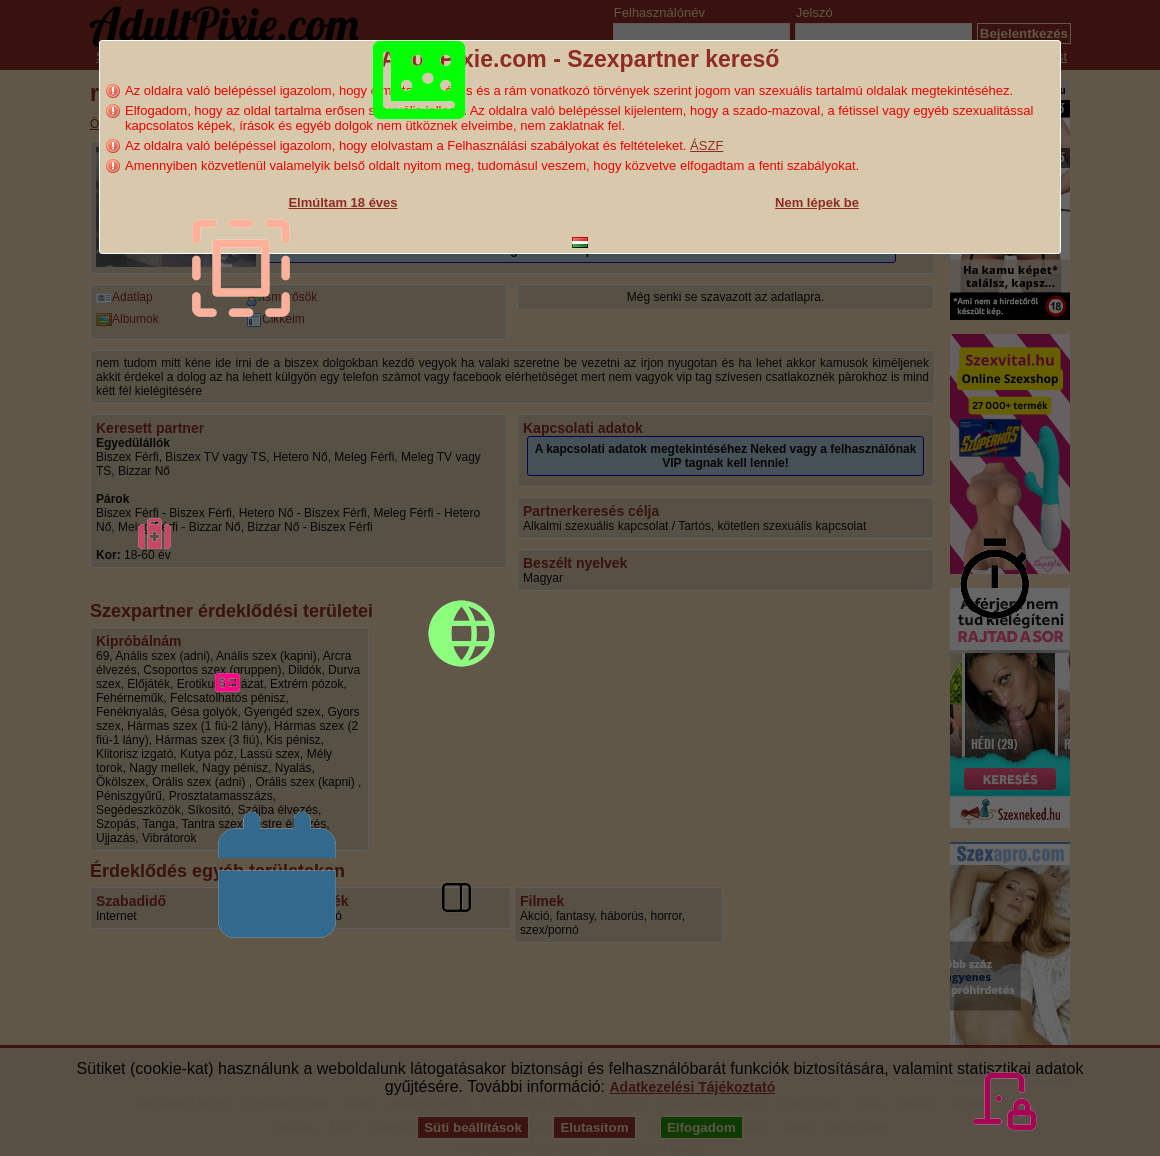 This screenshot has width=1160, height=1156. Describe the element at coordinates (456, 897) in the screenshot. I see `toggle right sidebar panel` at that location.